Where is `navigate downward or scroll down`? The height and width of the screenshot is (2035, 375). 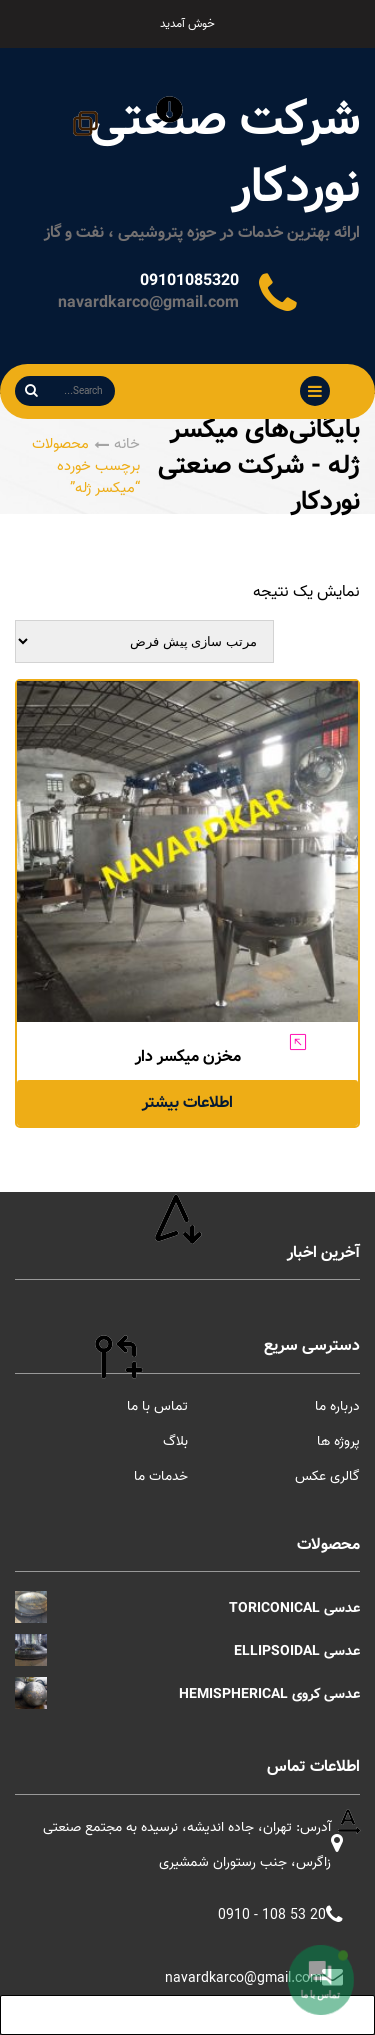
navigate downward or scroll down is located at coordinates (176, 1218).